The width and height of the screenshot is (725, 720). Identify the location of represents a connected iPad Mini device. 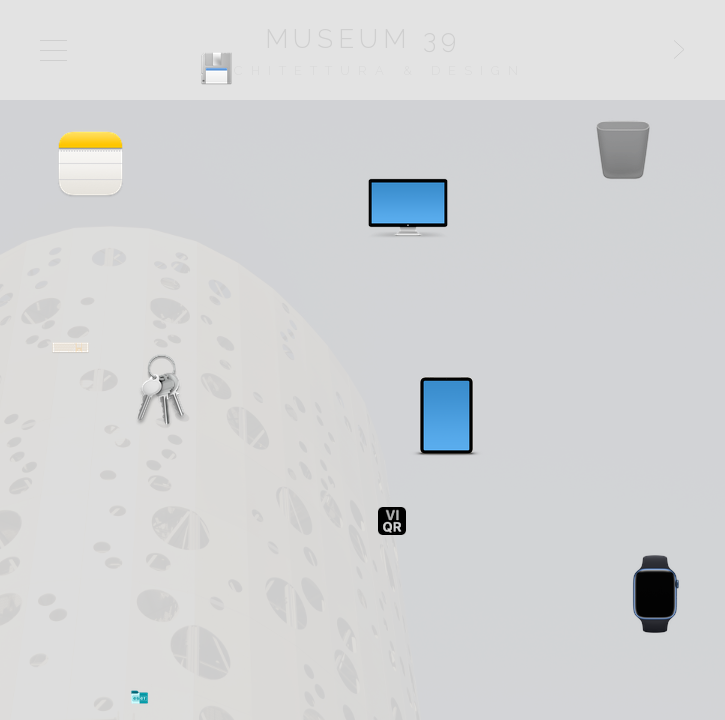
(446, 407).